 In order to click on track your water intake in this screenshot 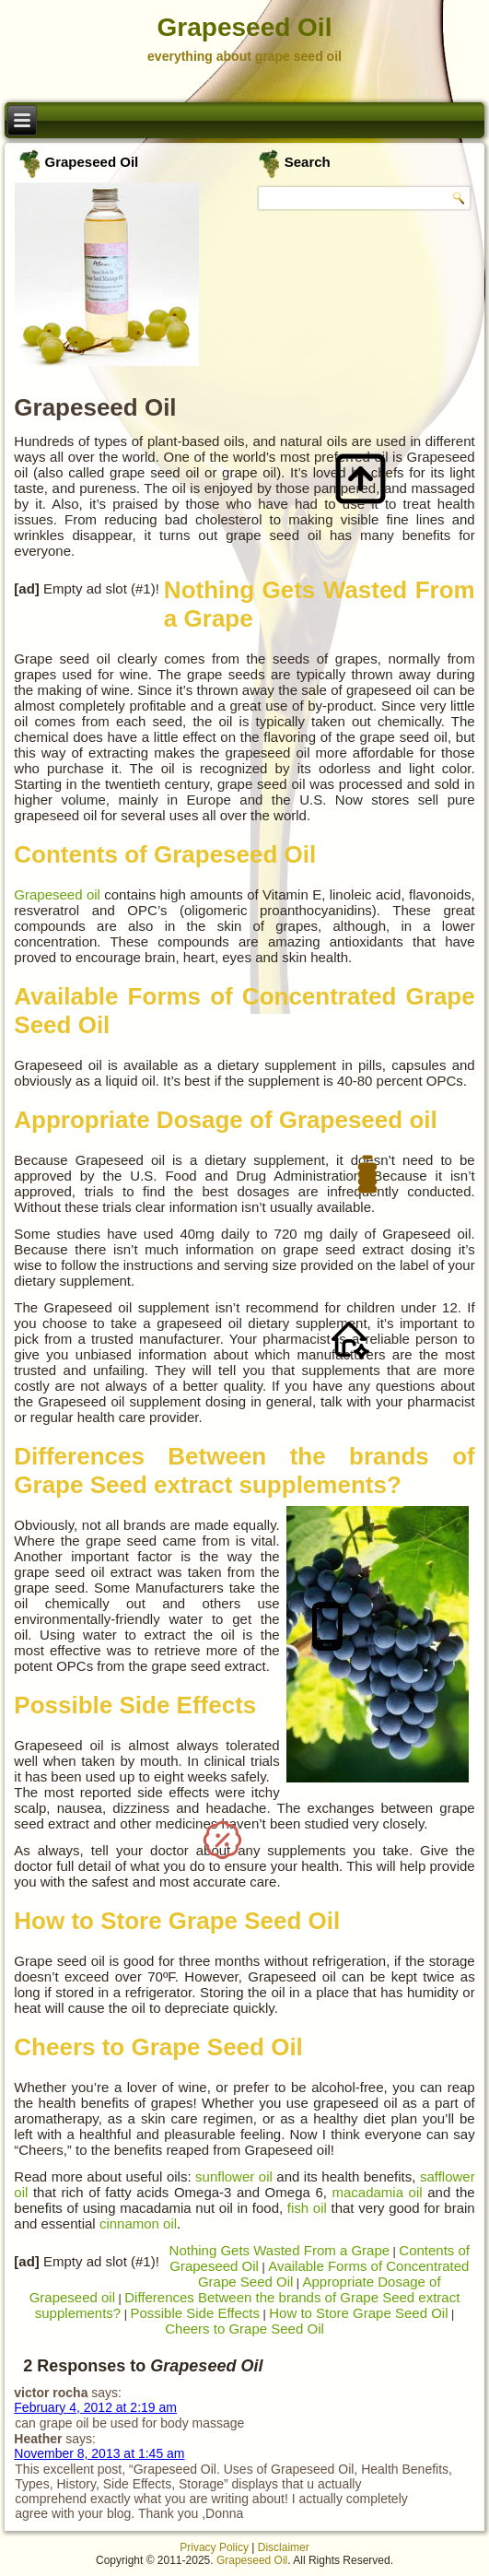, I will do `click(367, 1174)`.